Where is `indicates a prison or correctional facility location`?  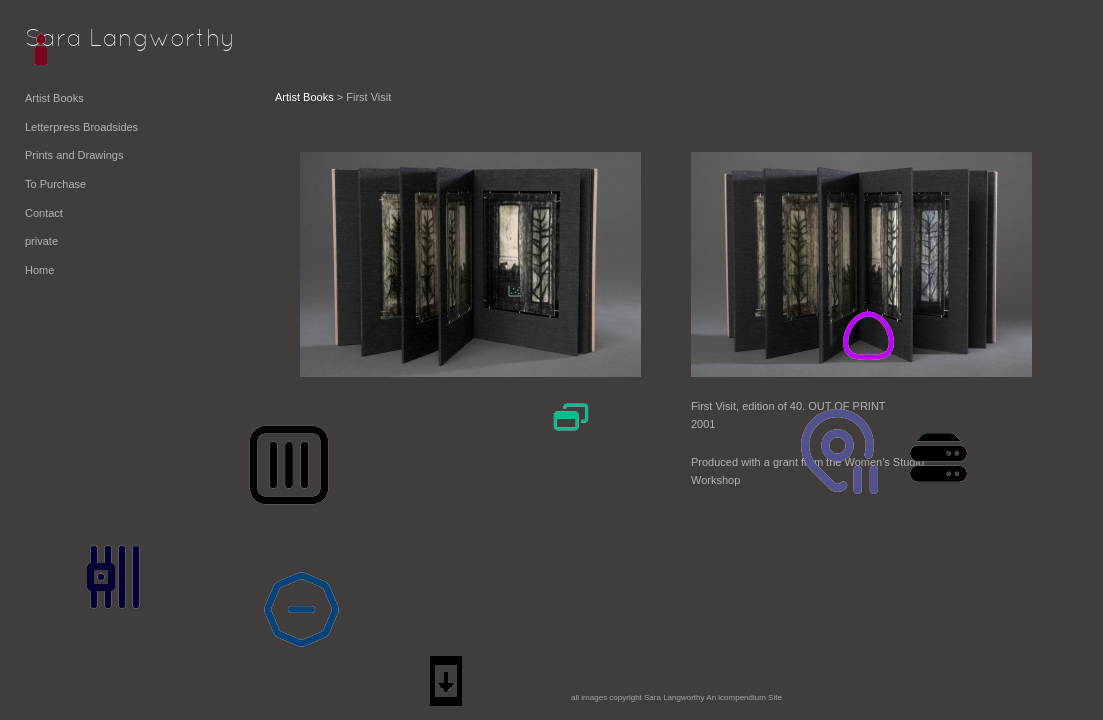 indicates a prison or correctional facility location is located at coordinates (115, 577).